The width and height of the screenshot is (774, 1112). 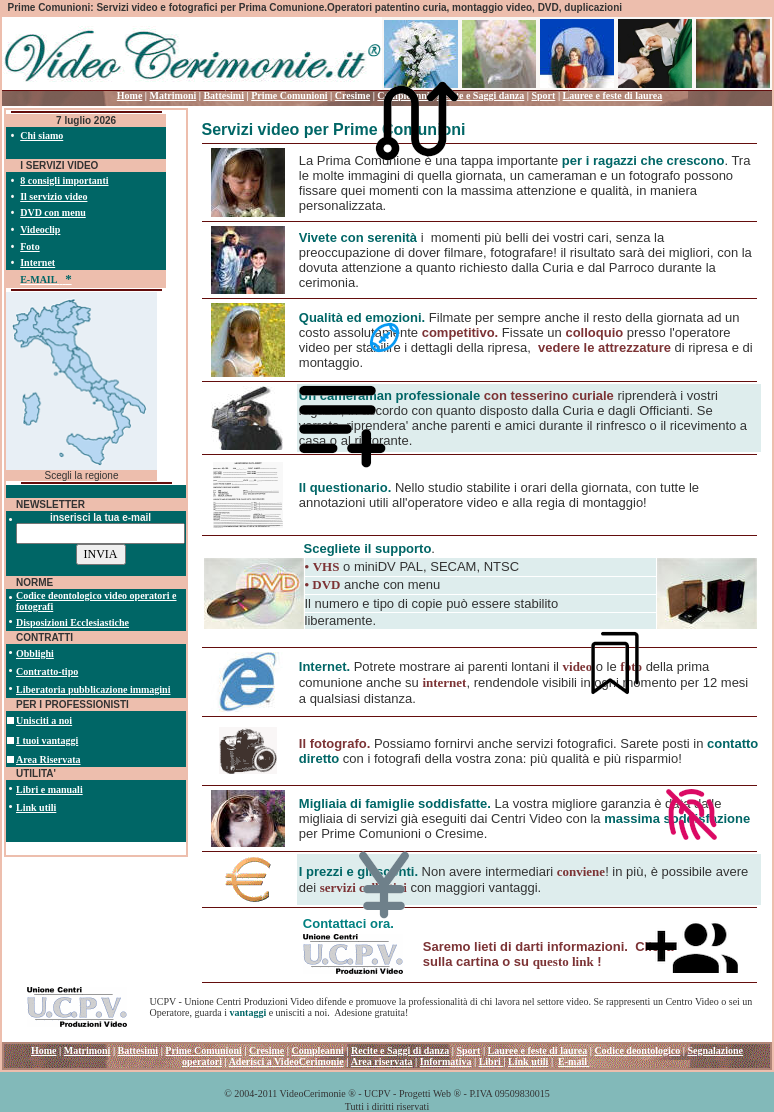 What do you see at coordinates (692, 950) in the screenshot?
I see `add a new member to a group` at bounding box center [692, 950].